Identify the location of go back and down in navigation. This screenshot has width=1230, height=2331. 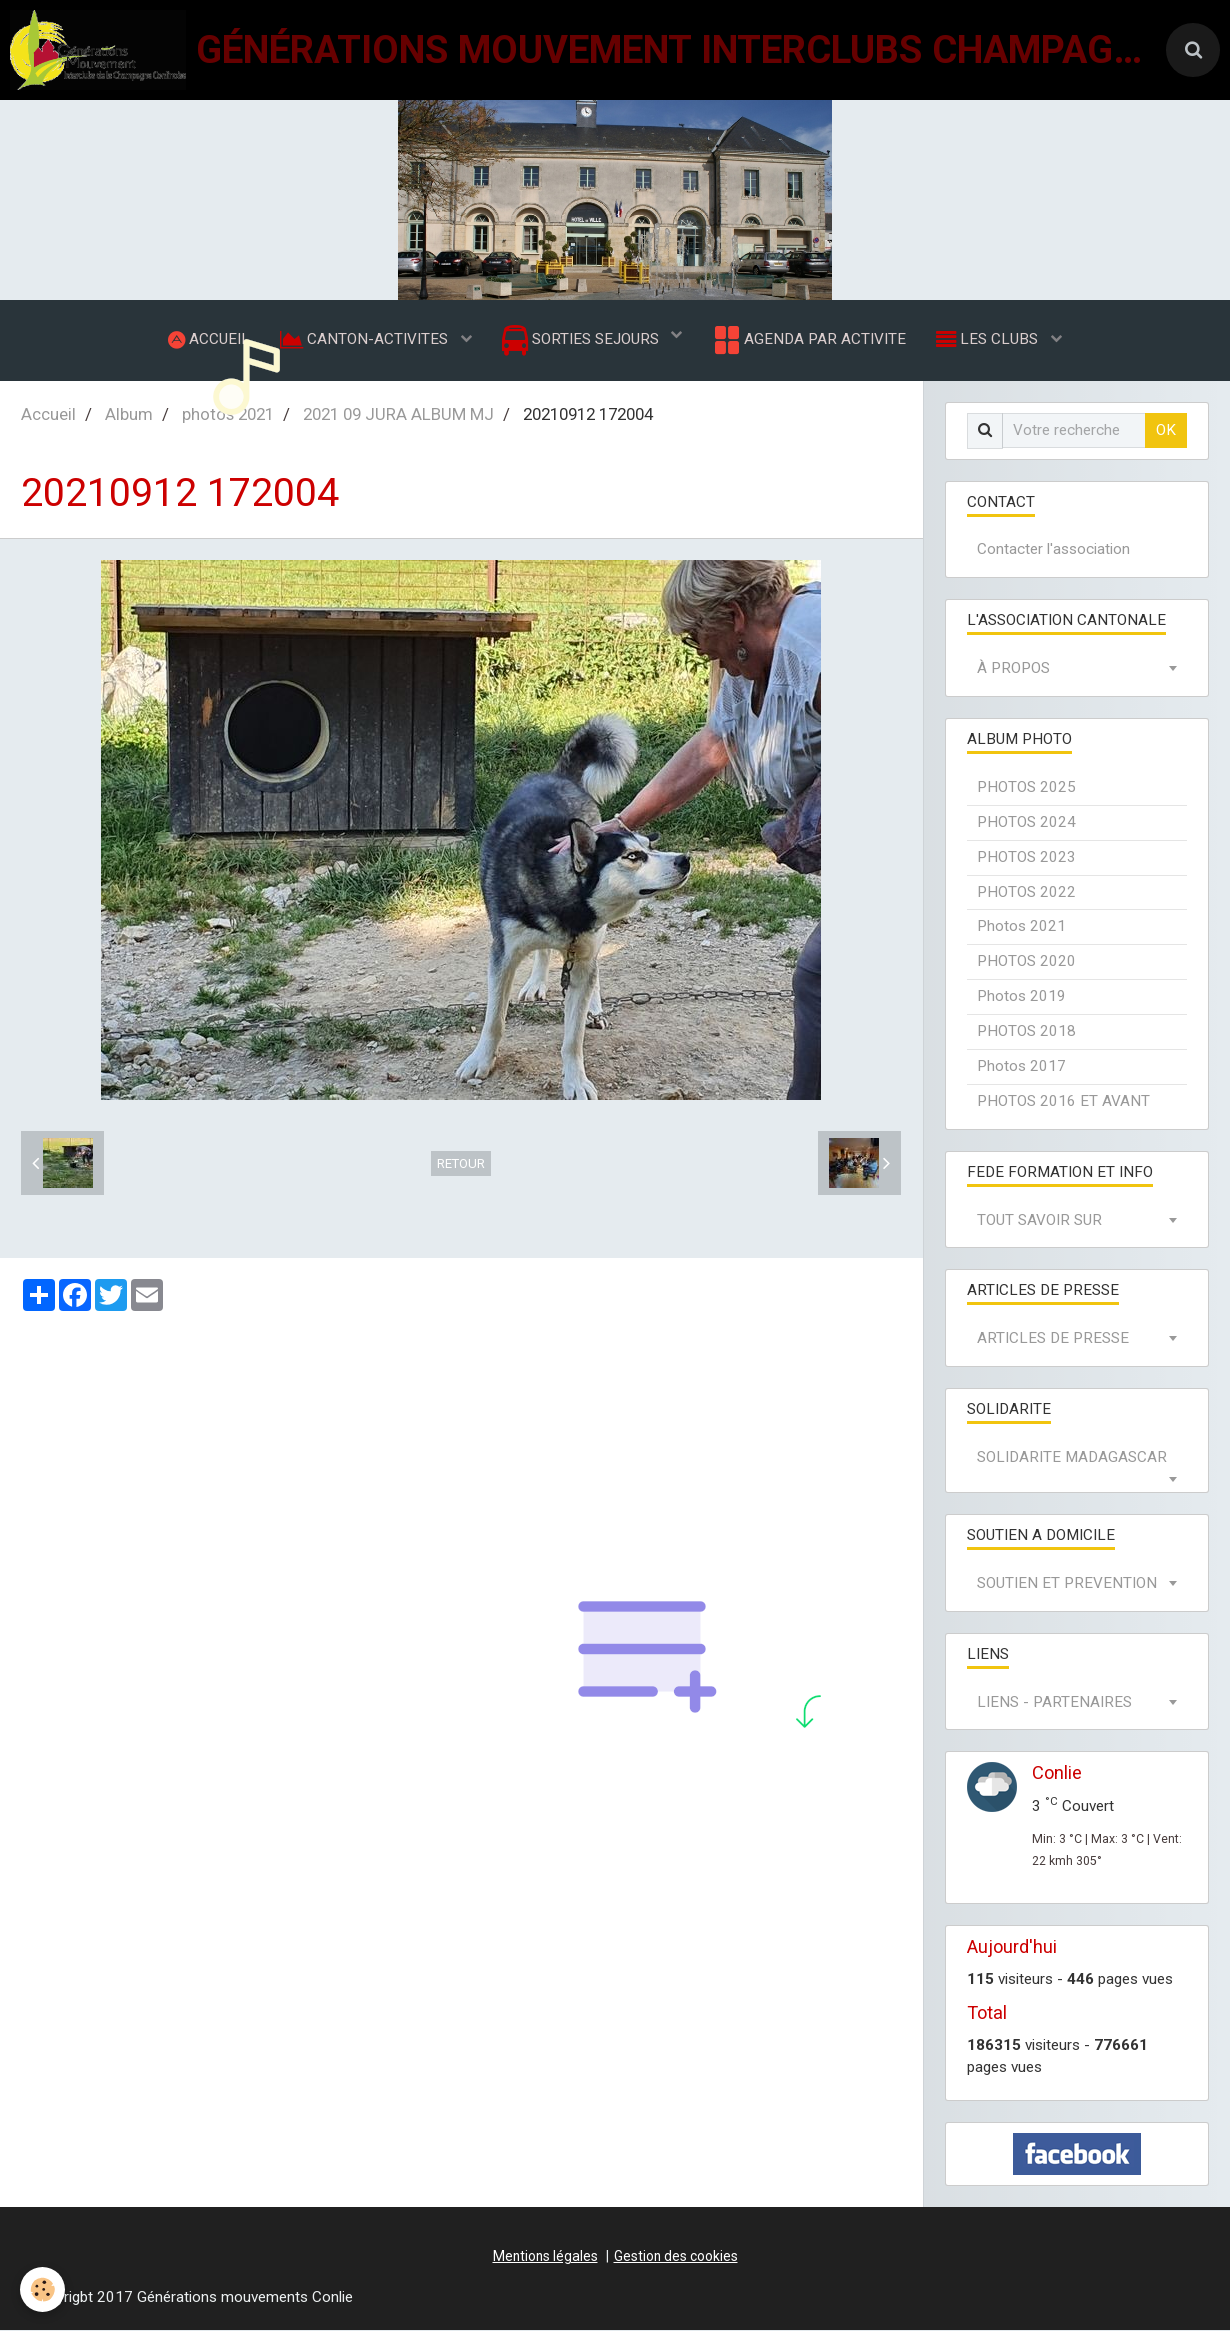
(808, 1711).